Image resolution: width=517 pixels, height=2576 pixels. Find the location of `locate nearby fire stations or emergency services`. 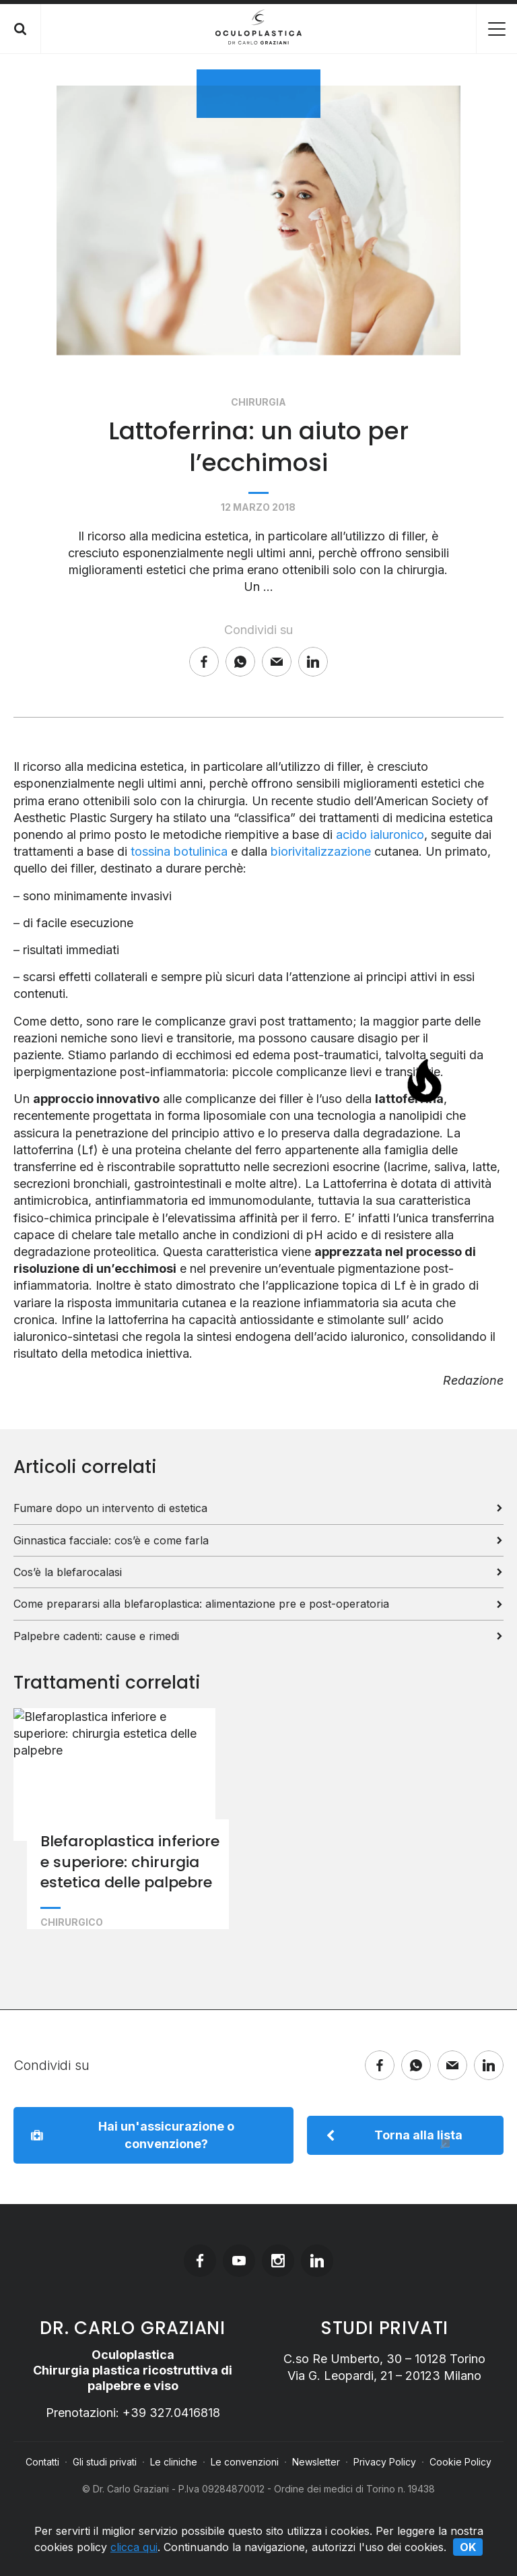

locate nearby fire stations or emergency services is located at coordinates (424, 1081).